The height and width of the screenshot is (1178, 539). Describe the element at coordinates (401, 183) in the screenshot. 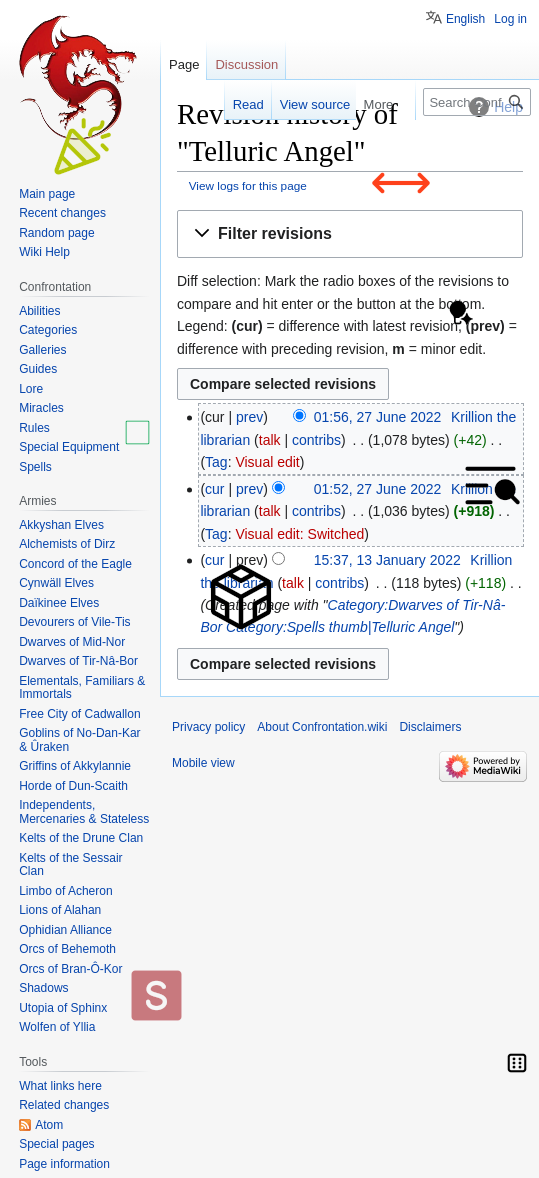

I see `adjust horizontal spacing or width` at that location.